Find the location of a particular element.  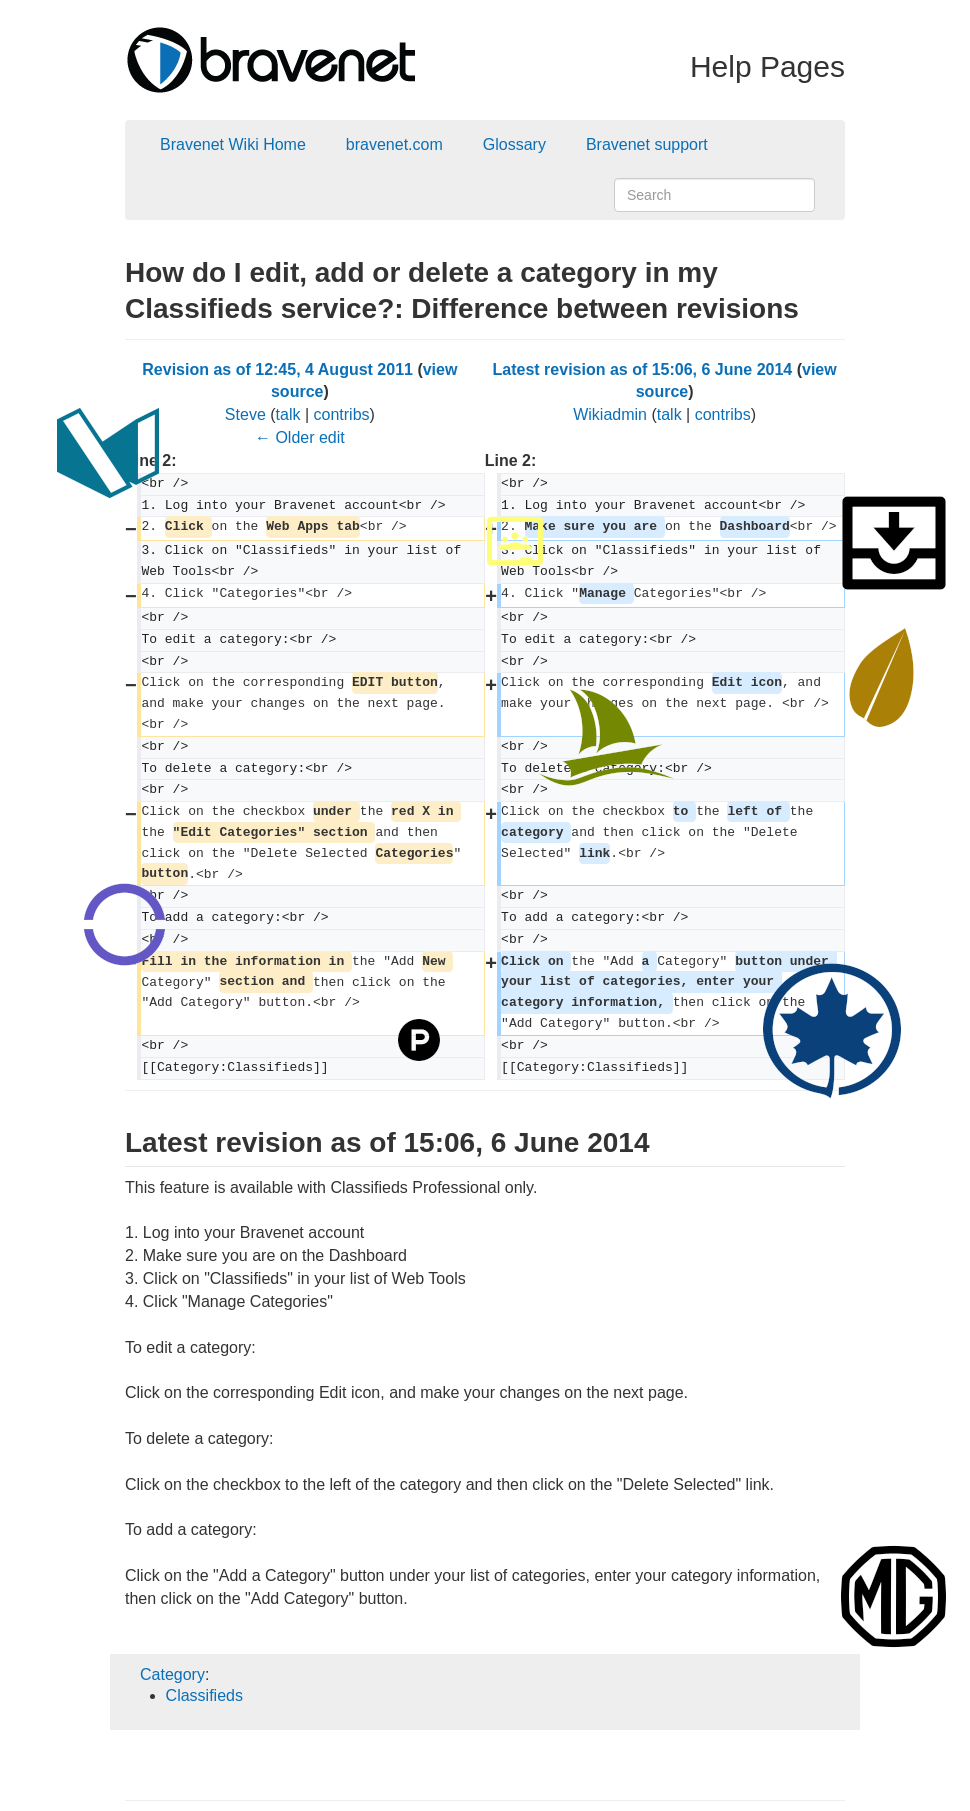

open phpMyAdmin database management tool is located at coordinates (606, 737).